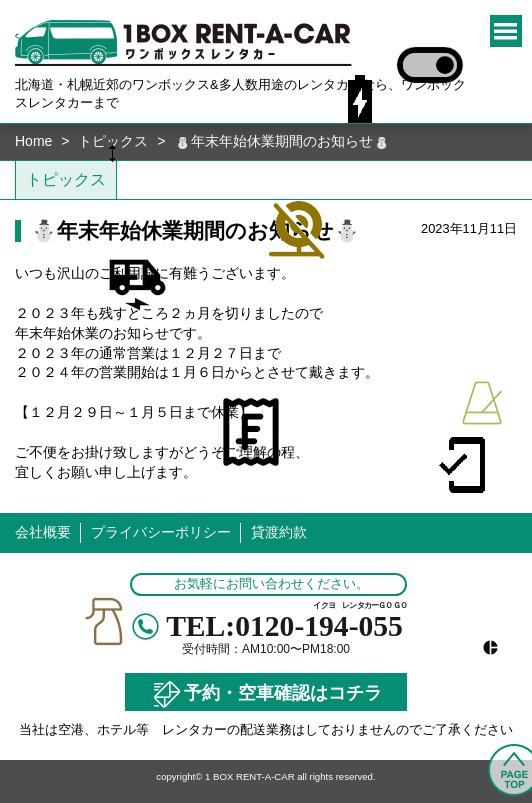 This screenshot has height=803, width=532. I want to click on adjust height or vertical size, so click(112, 153).